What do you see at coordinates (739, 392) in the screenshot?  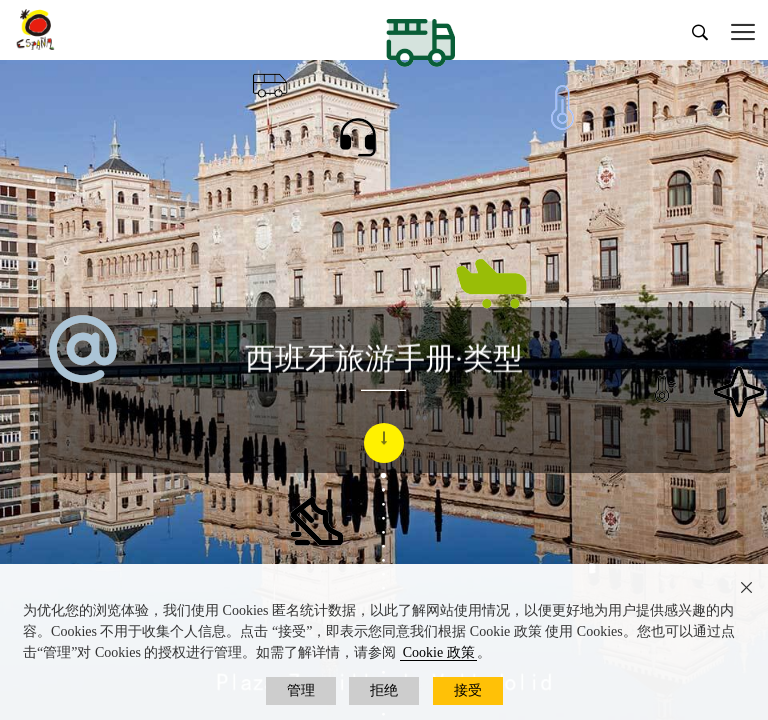 I see `indicates a sparkle or highlight effect` at bounding box center [739, 392].